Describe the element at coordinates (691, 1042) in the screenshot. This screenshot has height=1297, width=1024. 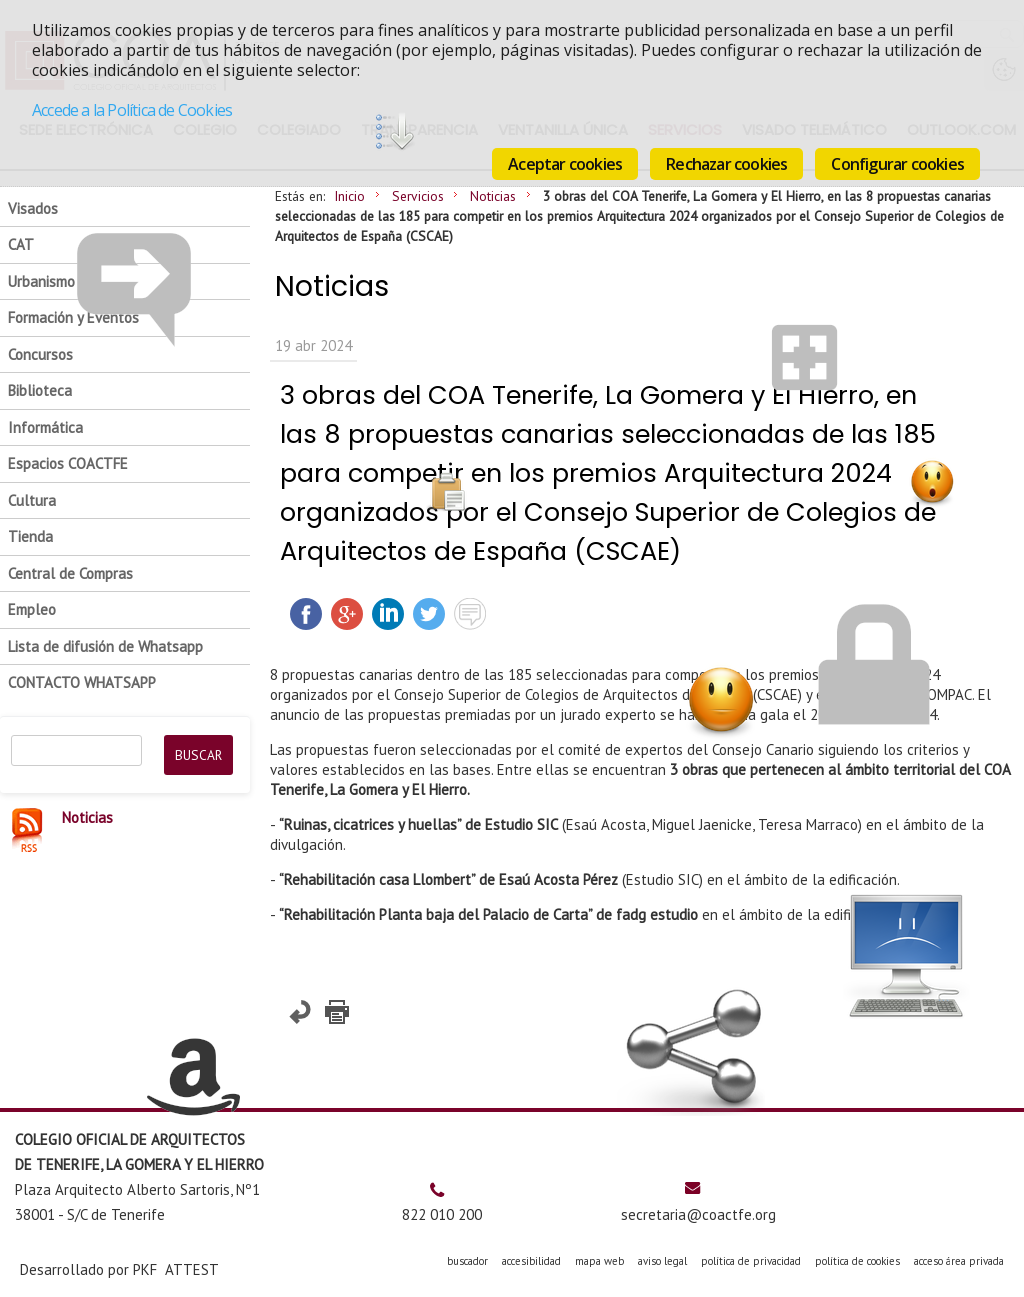
I see `access sharing and network preferences` at that location.